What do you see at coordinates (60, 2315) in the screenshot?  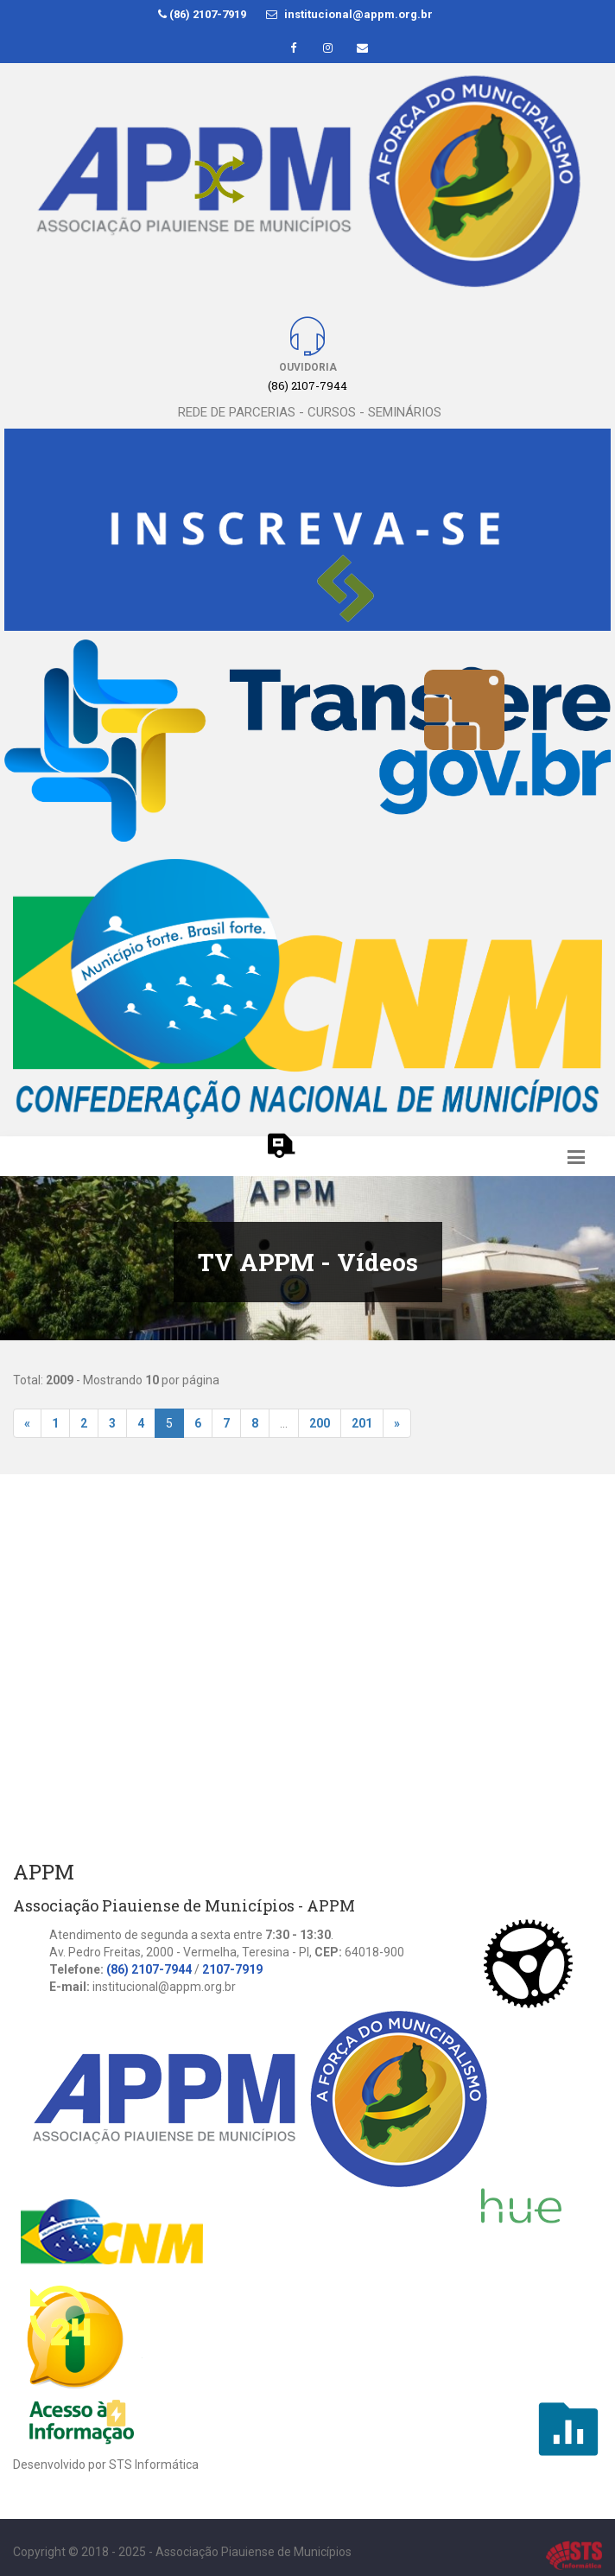 I see `indicates 24-hour service availability` at bounding box center [60, 2315].